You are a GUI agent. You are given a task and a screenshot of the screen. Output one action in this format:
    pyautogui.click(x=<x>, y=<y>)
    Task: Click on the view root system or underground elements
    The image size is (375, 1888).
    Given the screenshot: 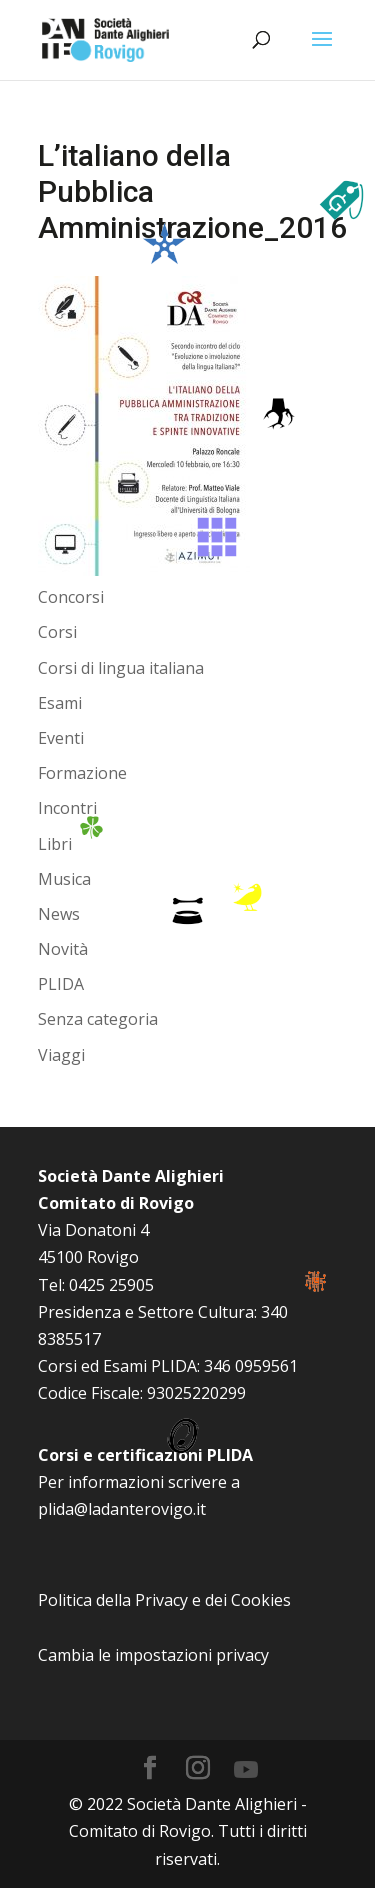 What is the action you would take?
    pyautogui.click(x=279, y=414)
    